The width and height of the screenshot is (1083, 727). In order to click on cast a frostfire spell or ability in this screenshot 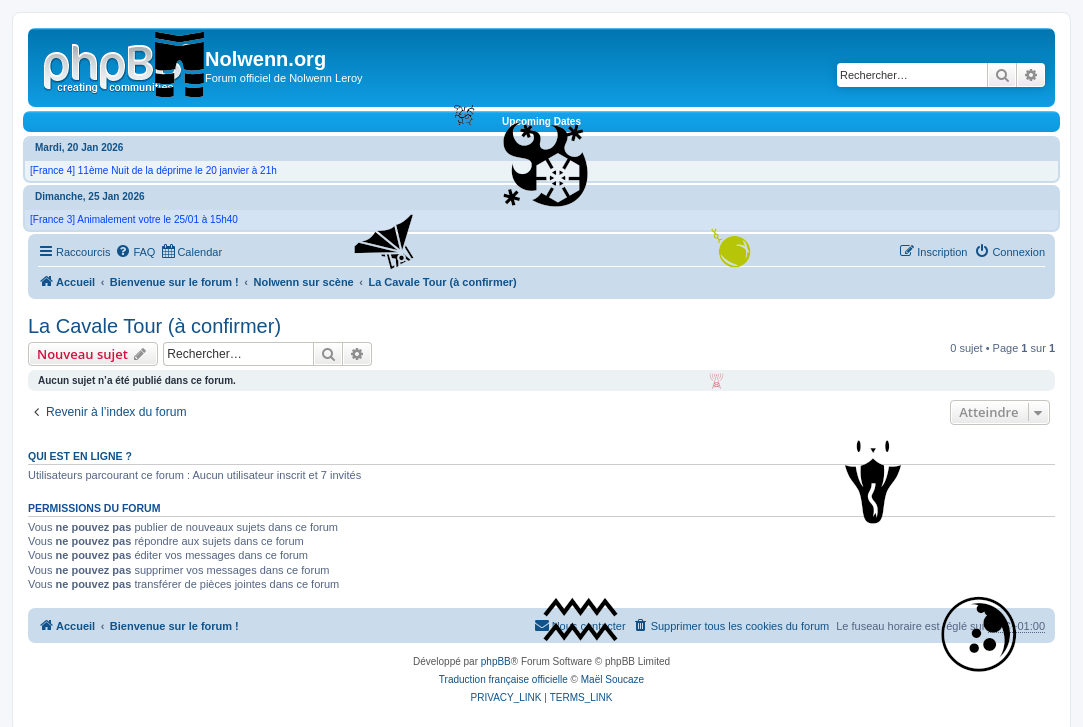, I will do `click(544, 164)`.